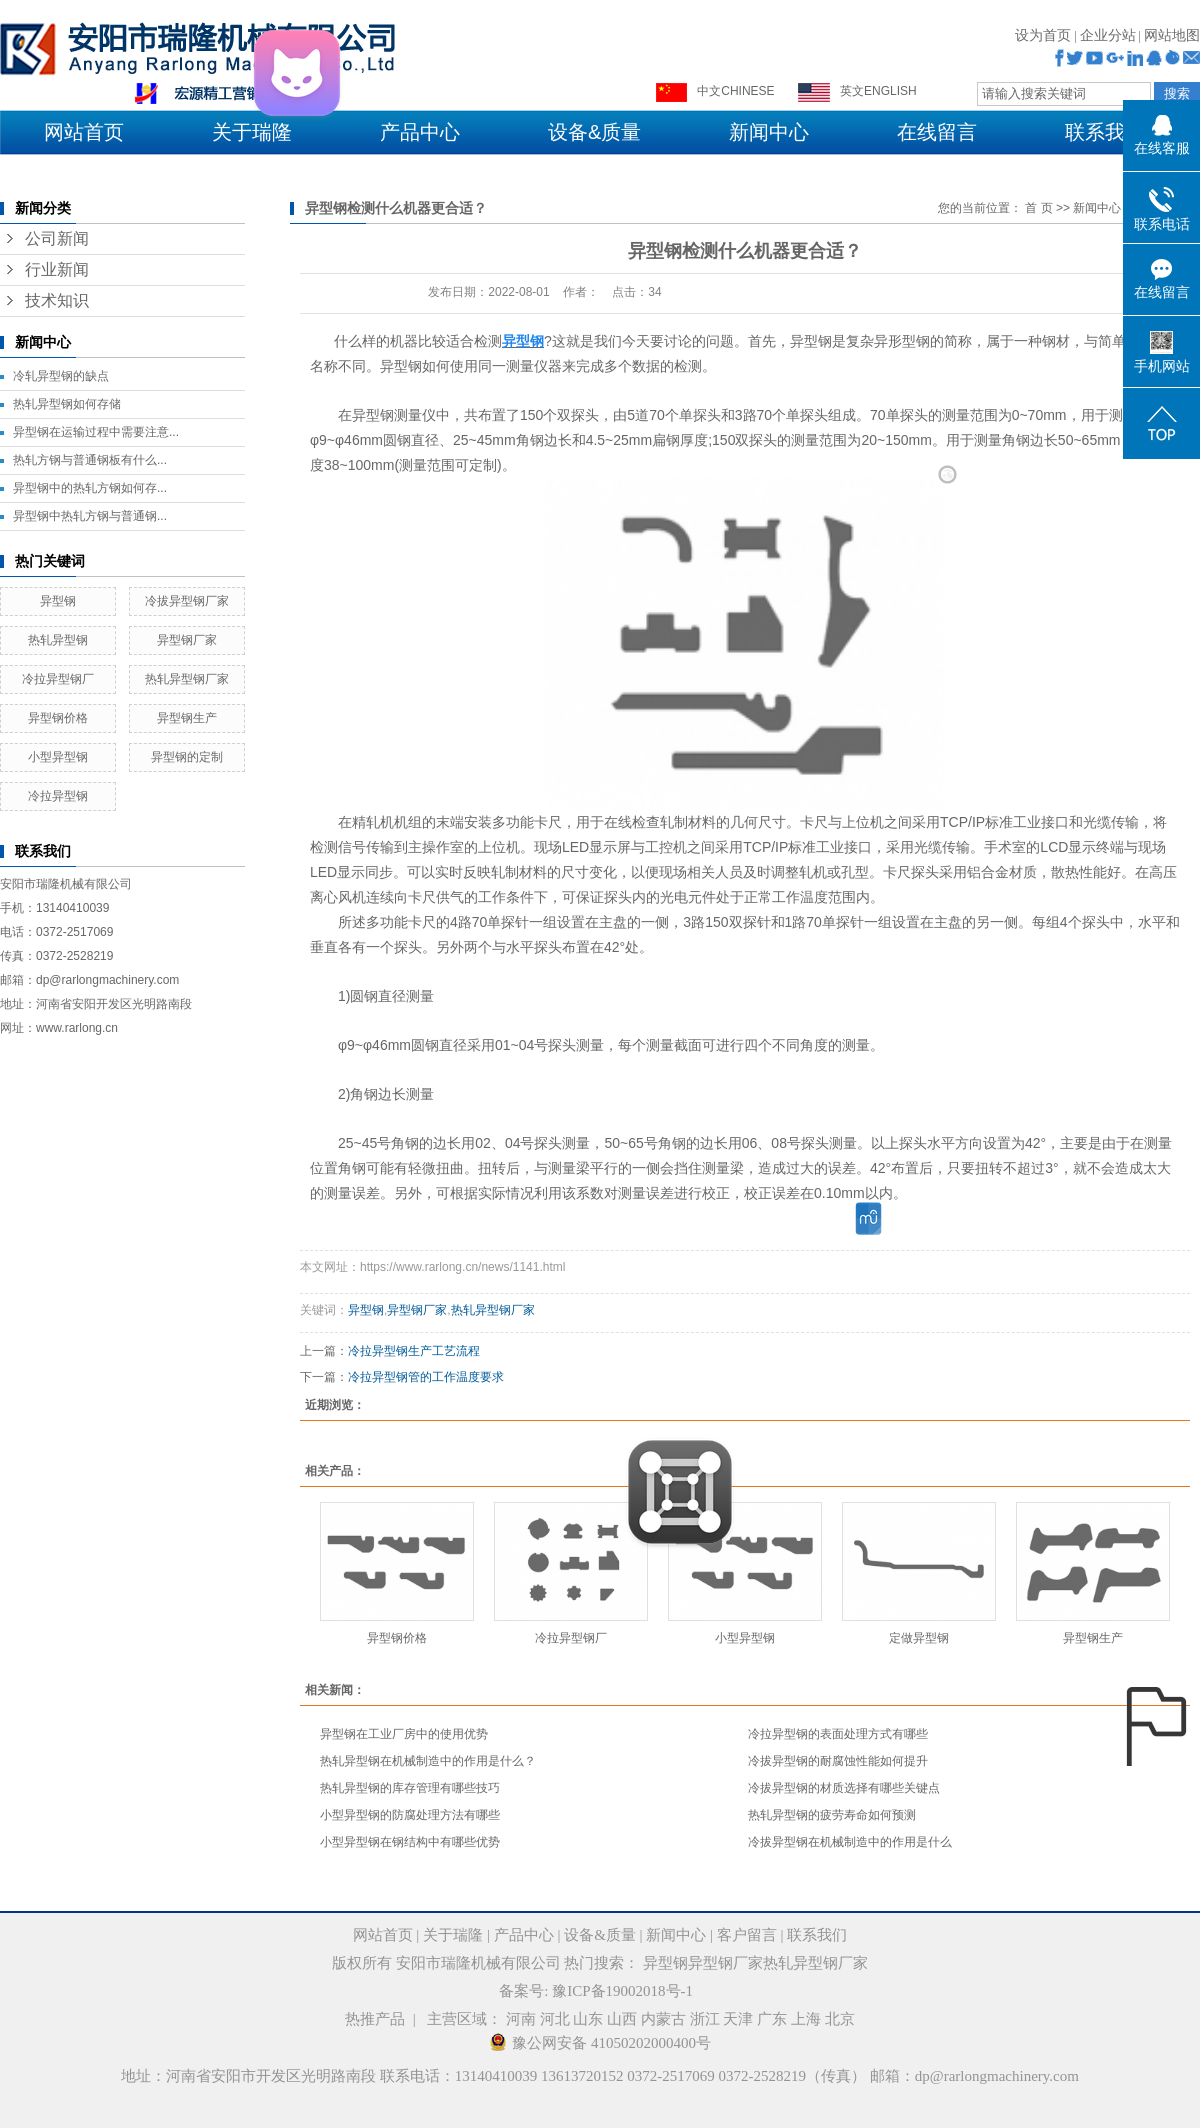 Image resolution: width=1200 pixels, height=2128 pixels. I want to click on open clash verge proxy client, so click(297, 73).